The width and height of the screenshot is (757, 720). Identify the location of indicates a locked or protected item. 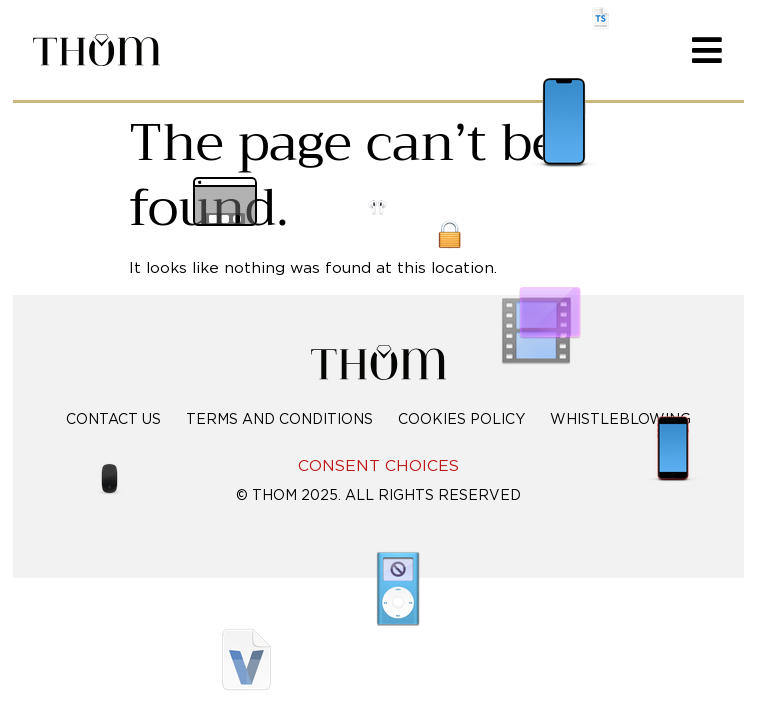
(450, 234).